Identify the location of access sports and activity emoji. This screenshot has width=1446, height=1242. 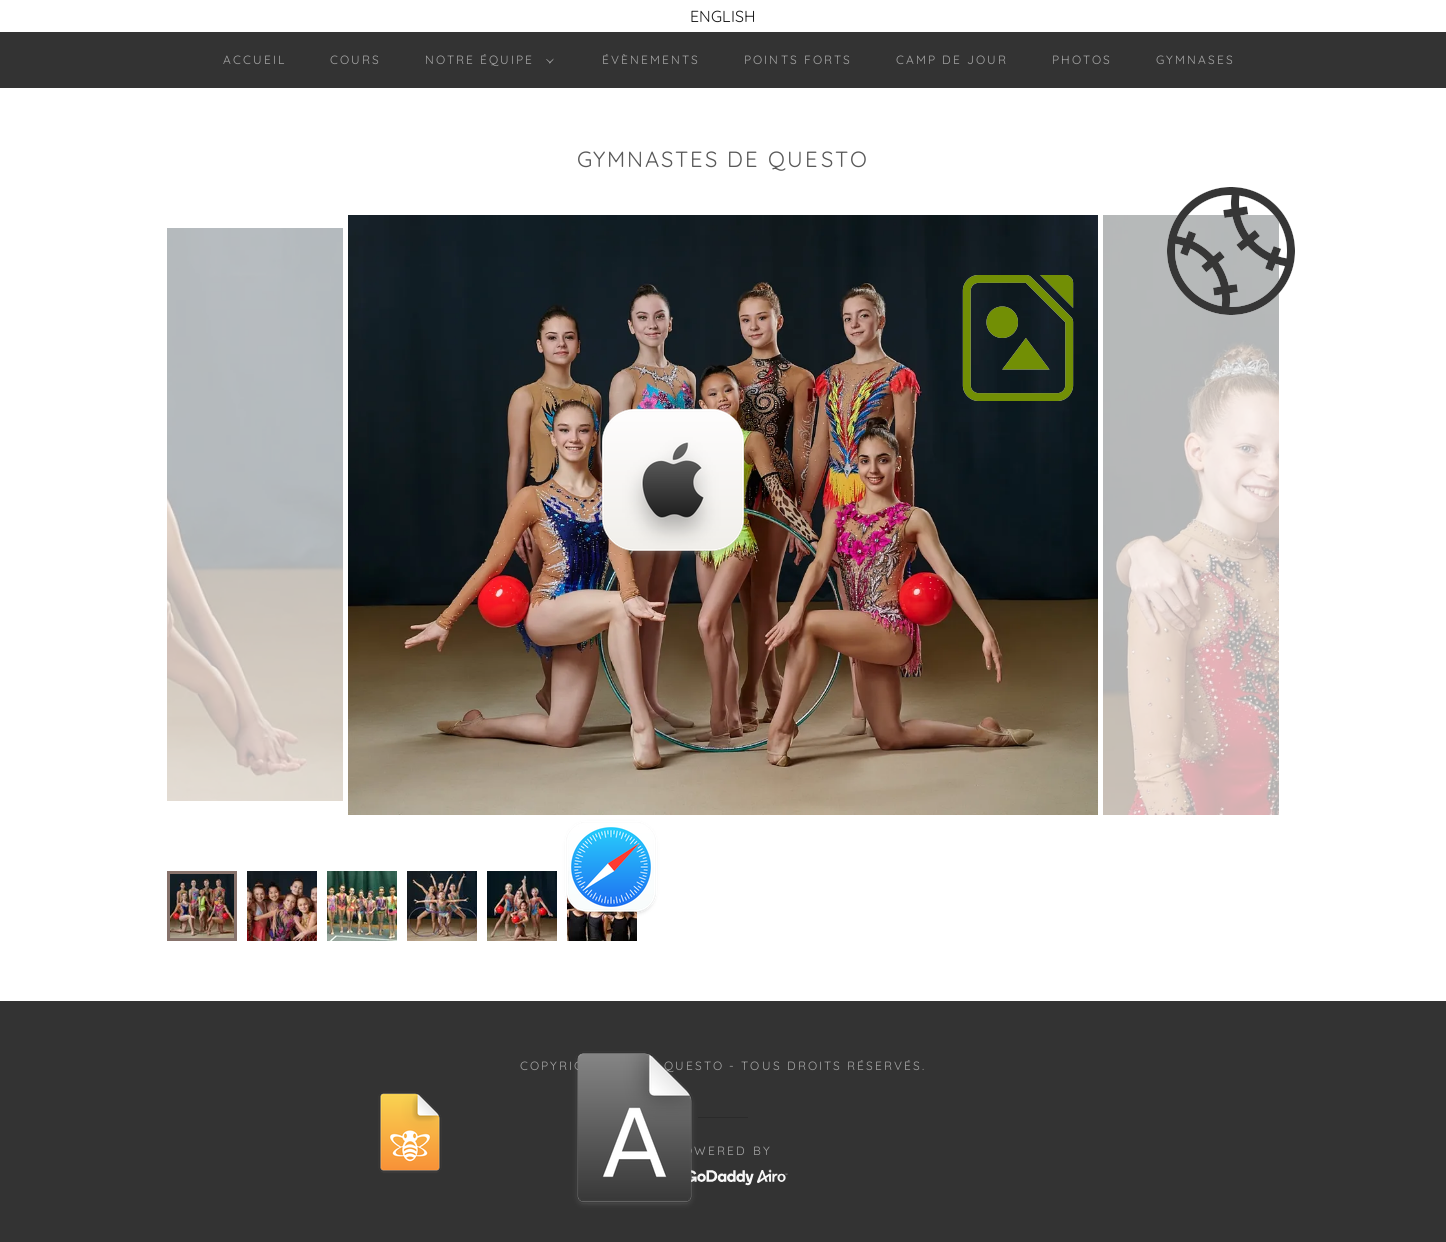
(1231, 251).